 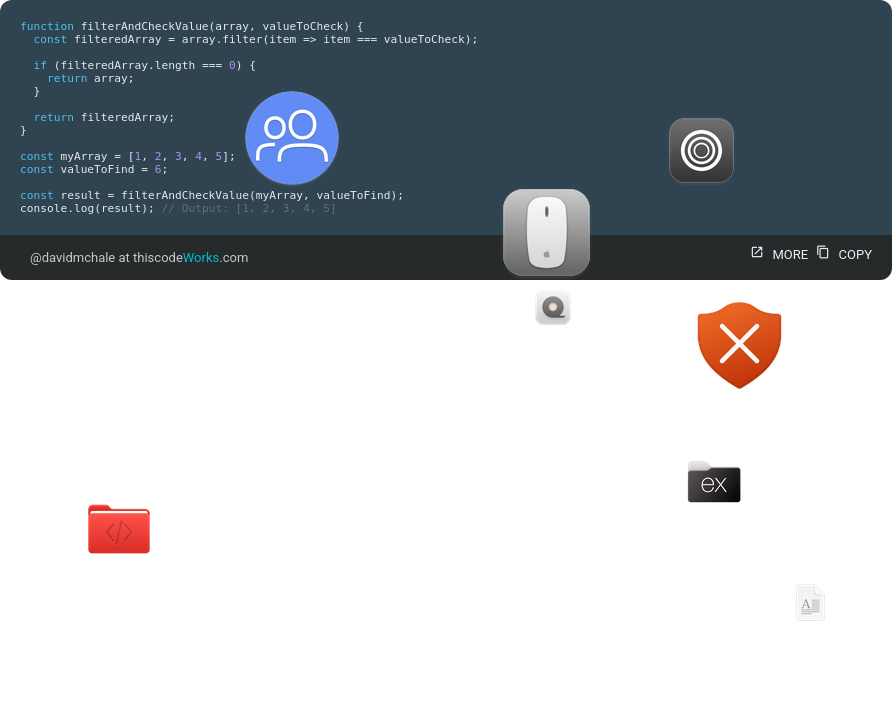 I want to click on open folder containing code or development files, so click(x=119, y=529).